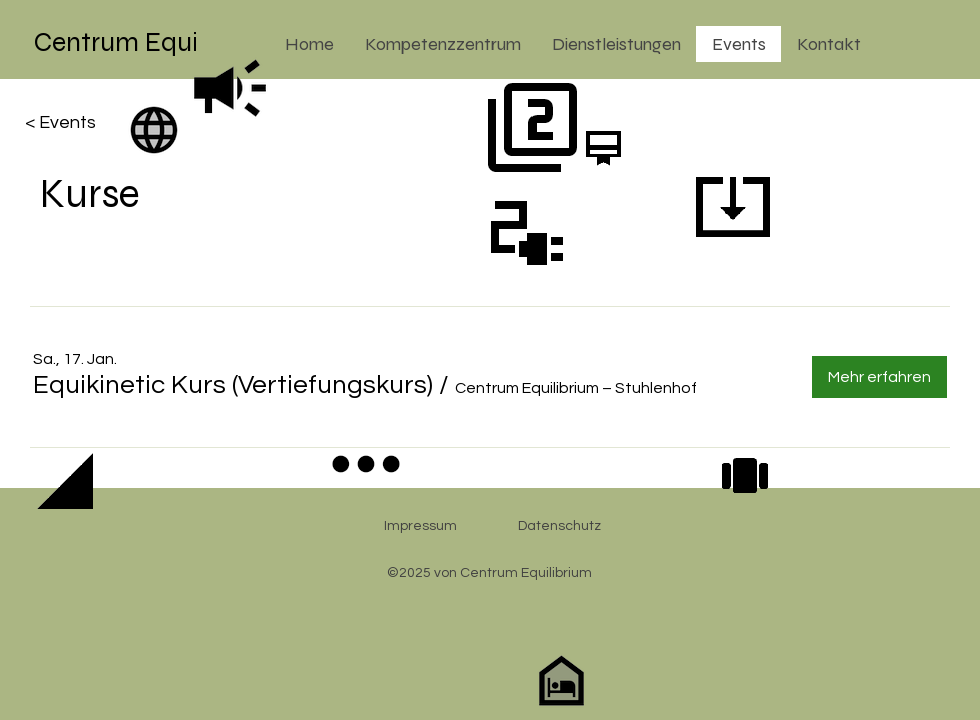 The height and width of the screenshot is (720, 980). What do you see at coordinates (230, 88) in the screenshot?
I see `view announcements or notifications` at bounding box center [230, 88].